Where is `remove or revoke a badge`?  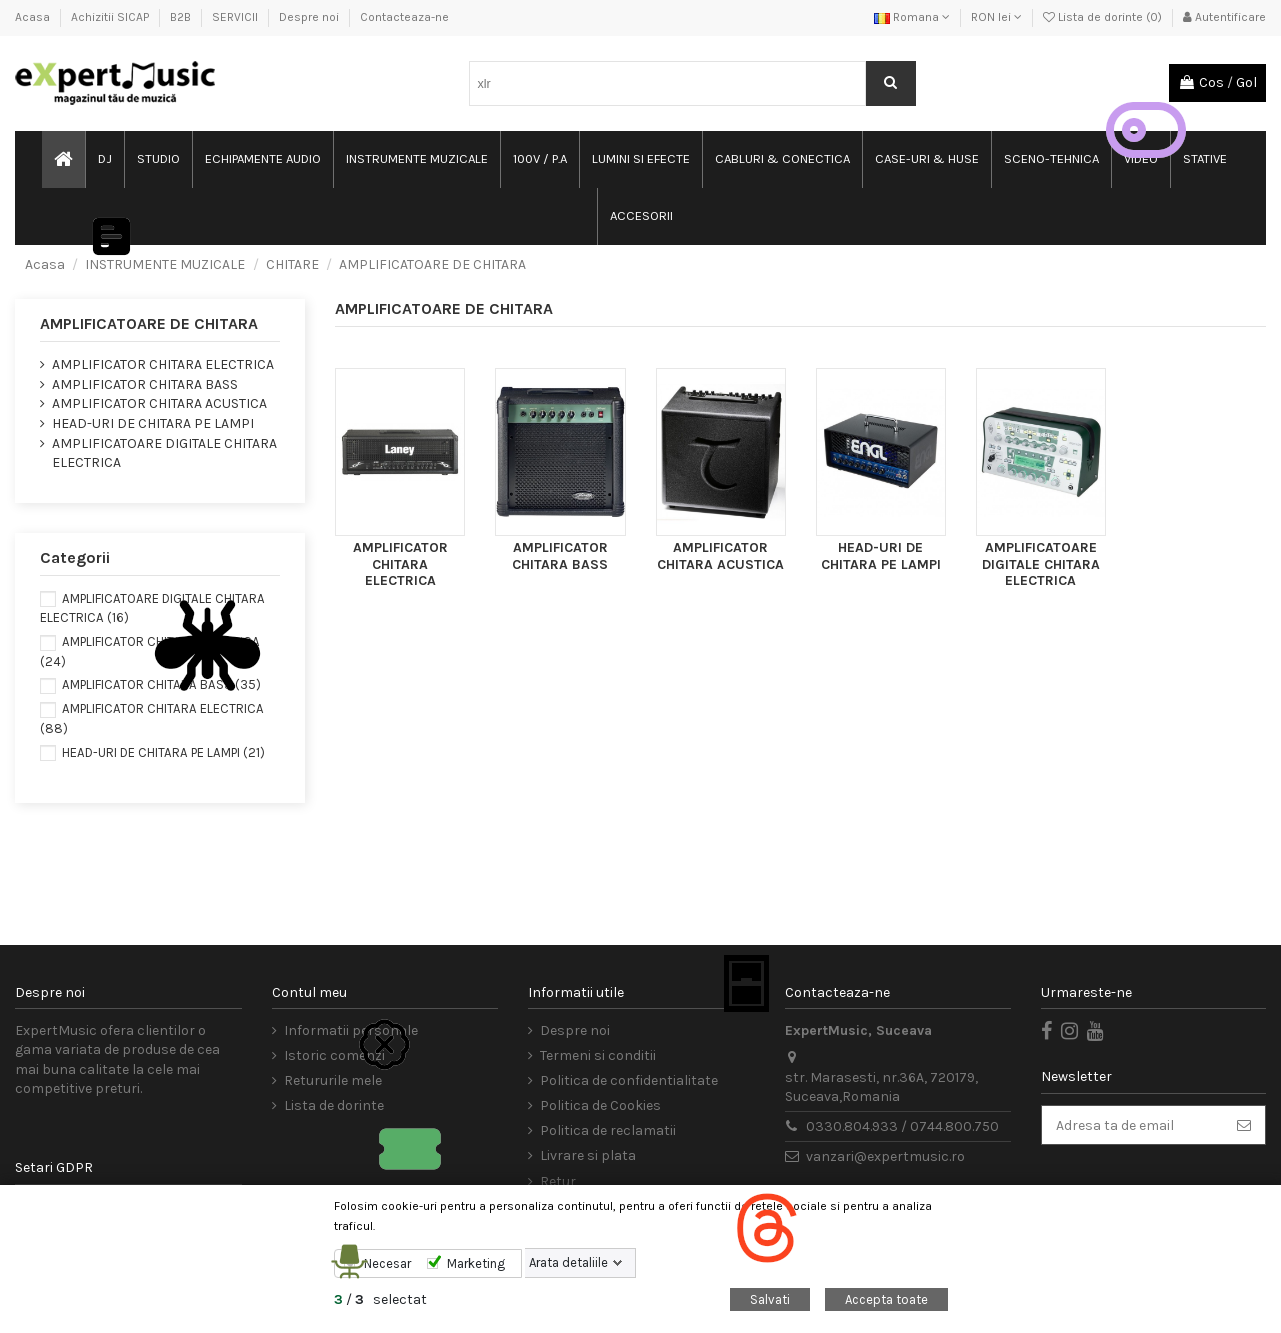
remove or revoke a badge is located at coordinates (384, 1044).